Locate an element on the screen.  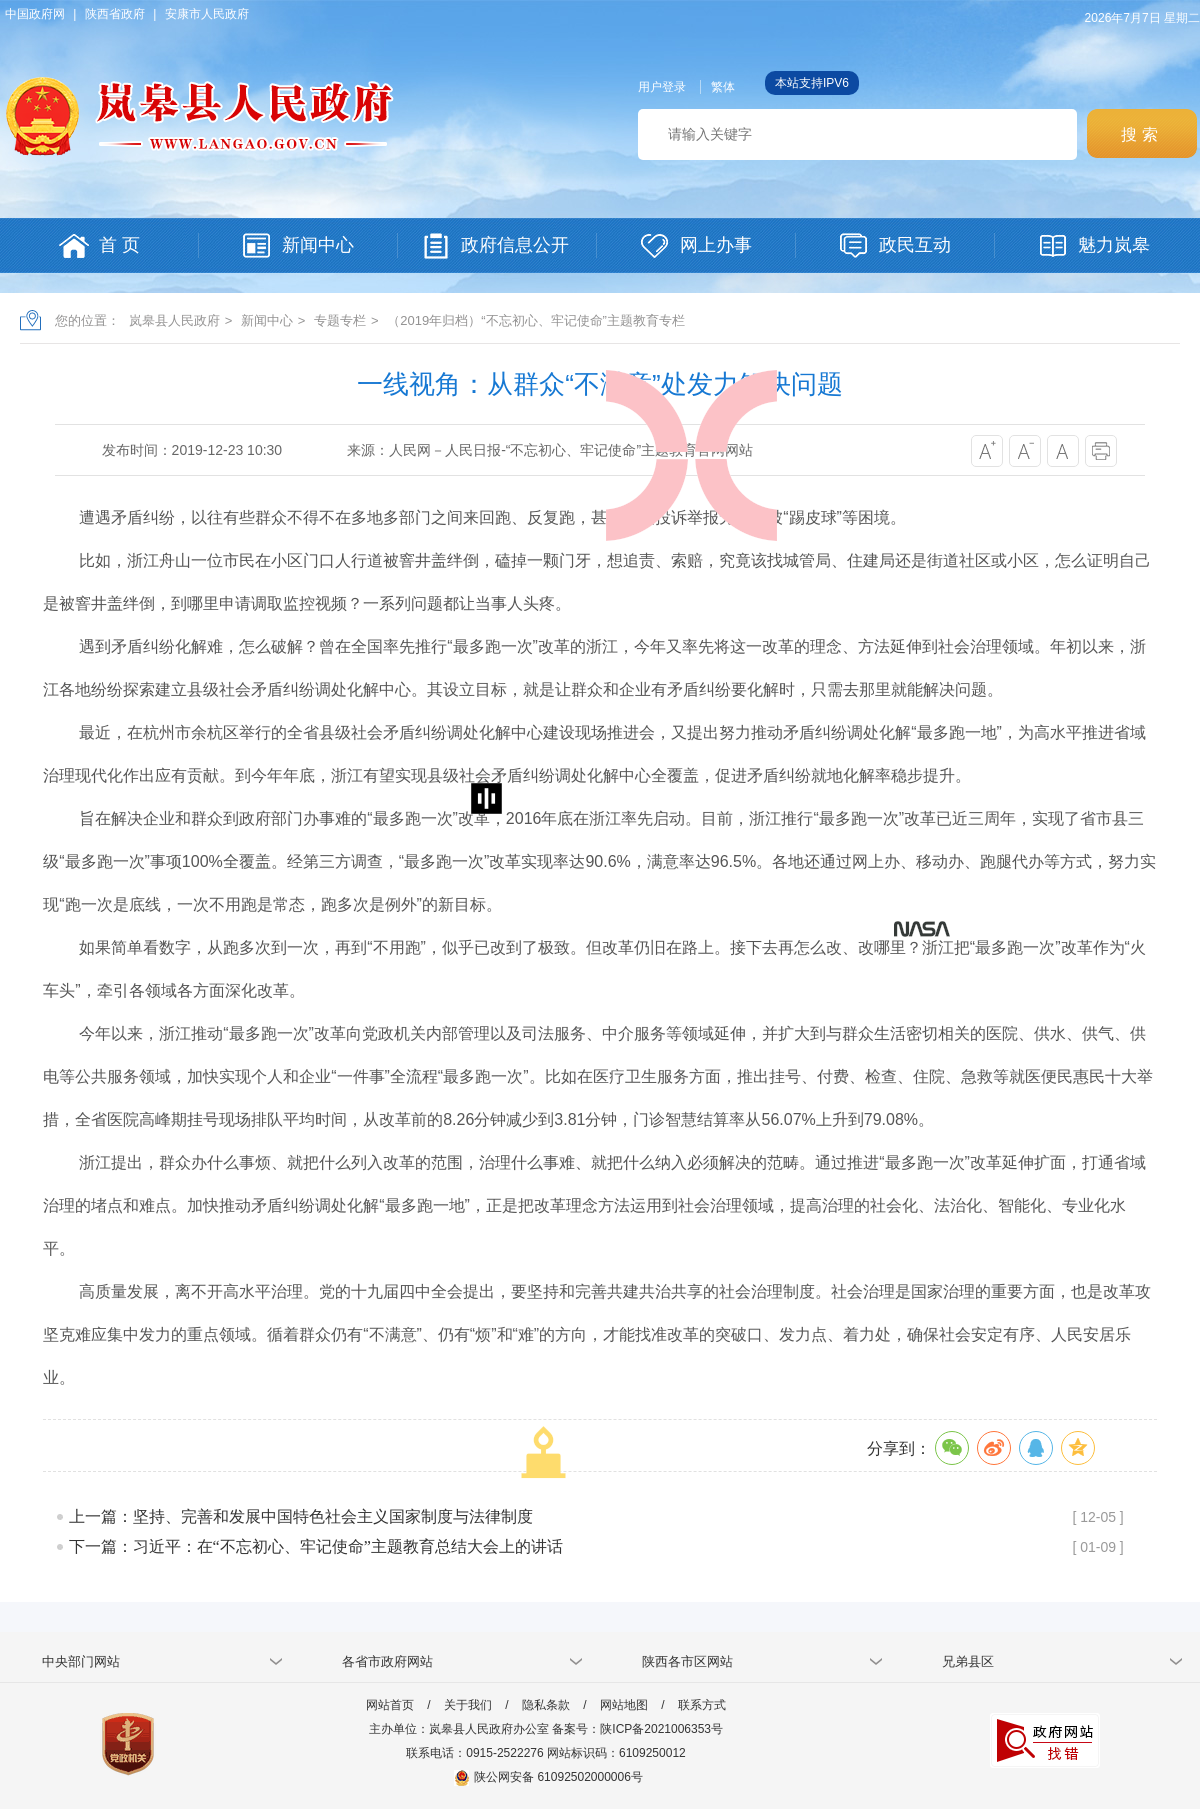
nextflow workflow management platform logo is located at coordinates (691, 455).